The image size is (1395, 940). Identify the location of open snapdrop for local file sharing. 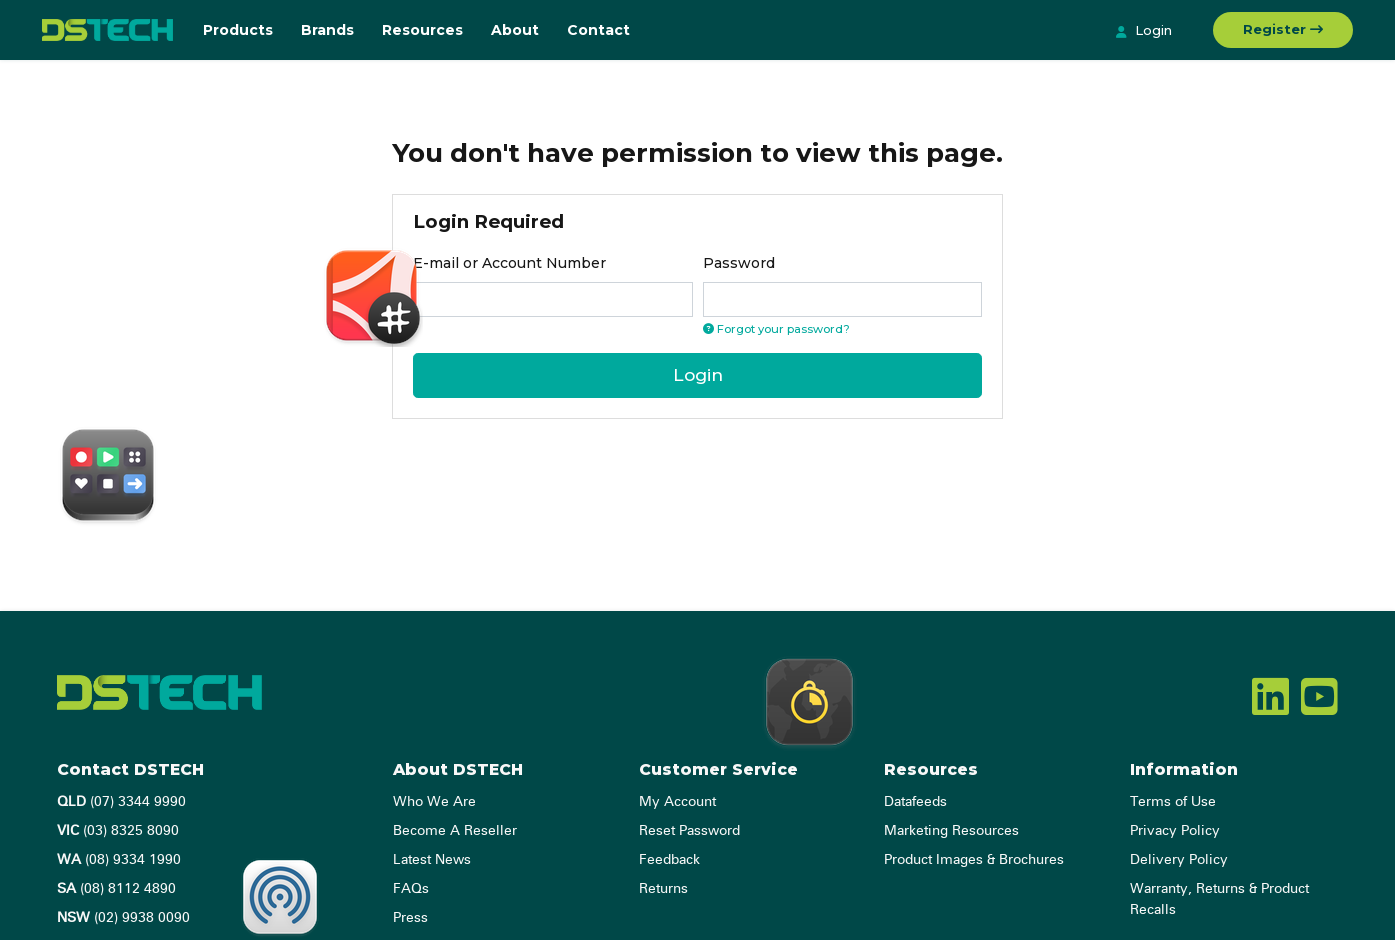
(280, 897).